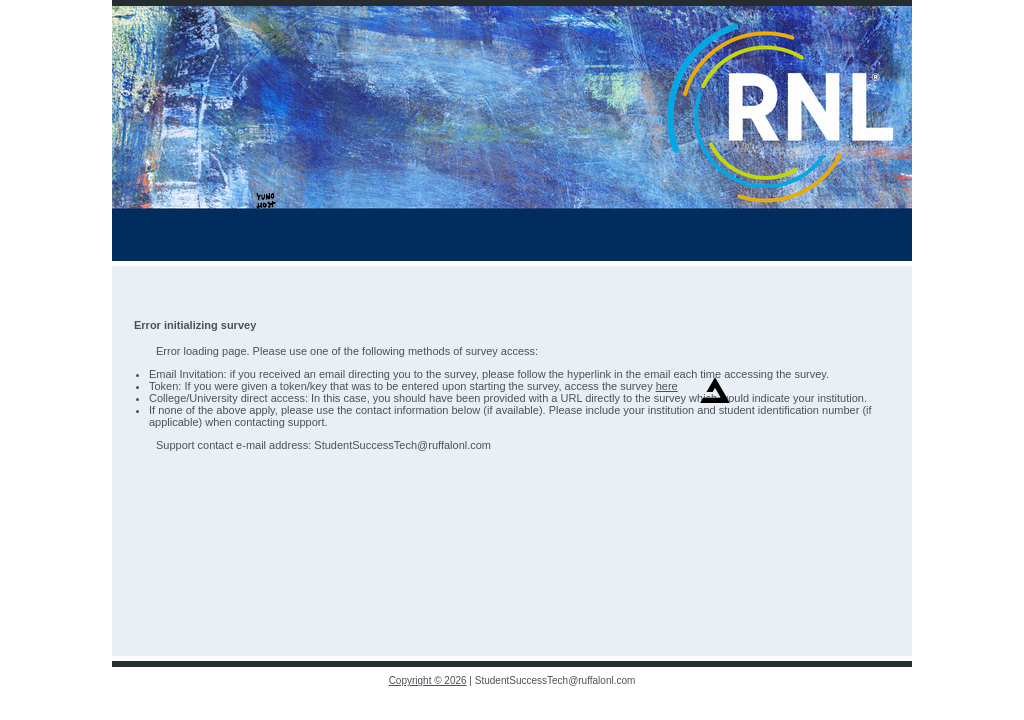 Image resolution: width=1024 pixels, height=720 pixels. I want to click on yunohost self-hosting platform logo, so click(266, 201).